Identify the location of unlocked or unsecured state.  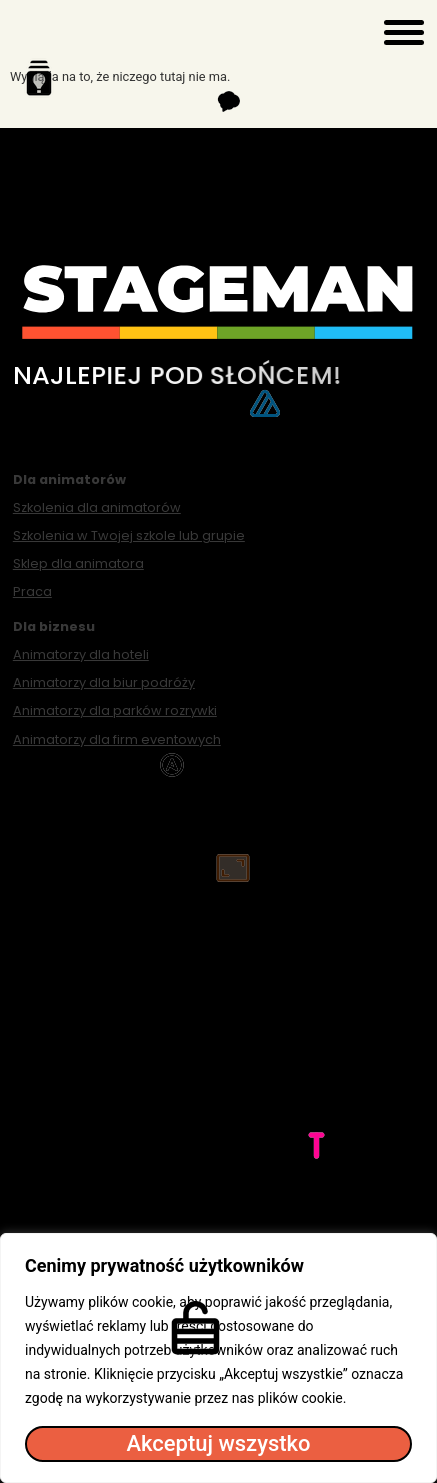
(195, 1330).